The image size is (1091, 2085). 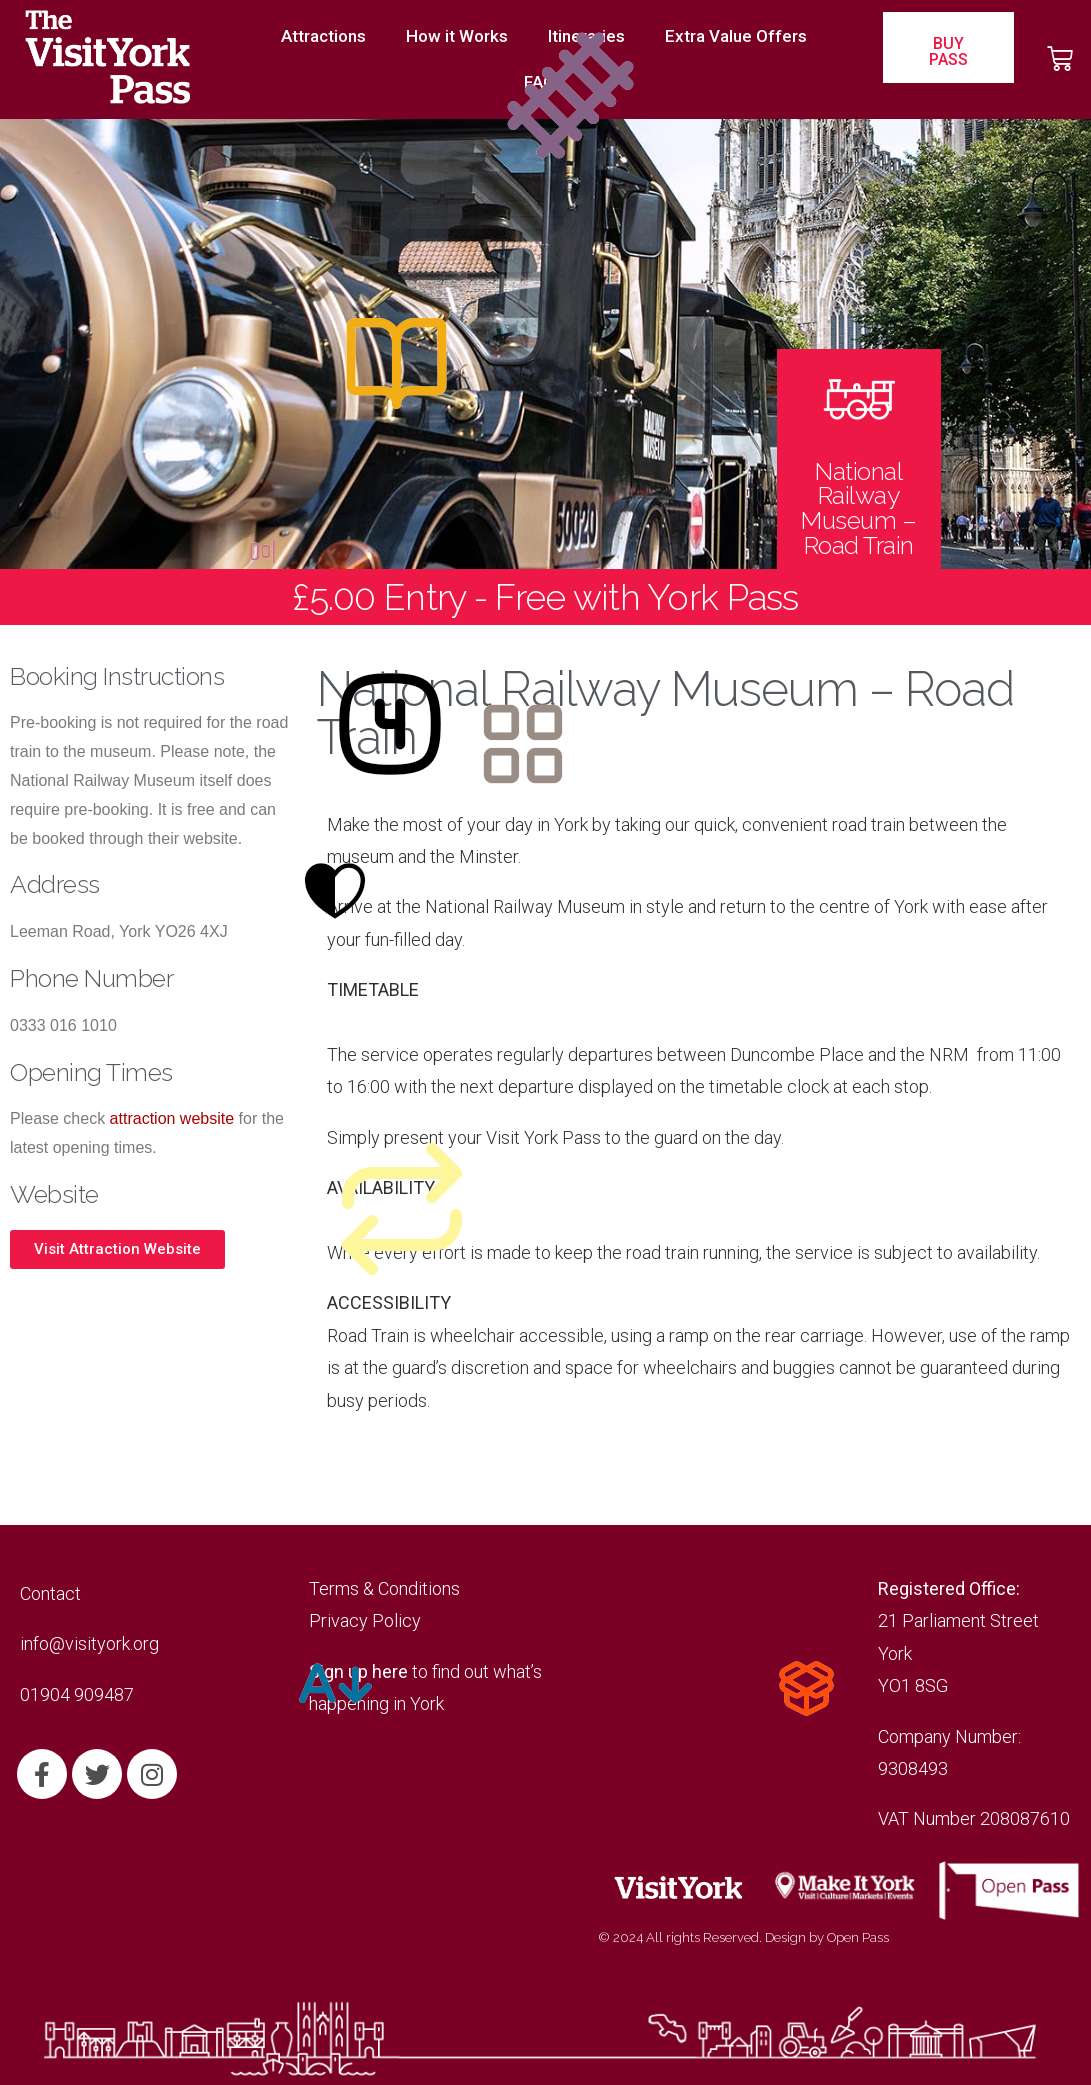 What do you see at coordinates (335, 1686) in the screenshot?
I see `sort text in descending alphabetical order` at bounding box center [335, 1686].